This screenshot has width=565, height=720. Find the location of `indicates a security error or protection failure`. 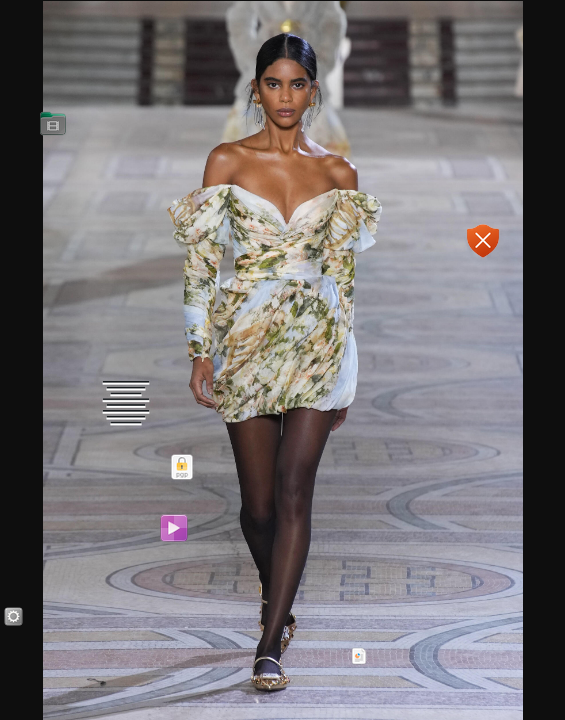

indicates a security error or protection failure is located at coordinates (483, 241).